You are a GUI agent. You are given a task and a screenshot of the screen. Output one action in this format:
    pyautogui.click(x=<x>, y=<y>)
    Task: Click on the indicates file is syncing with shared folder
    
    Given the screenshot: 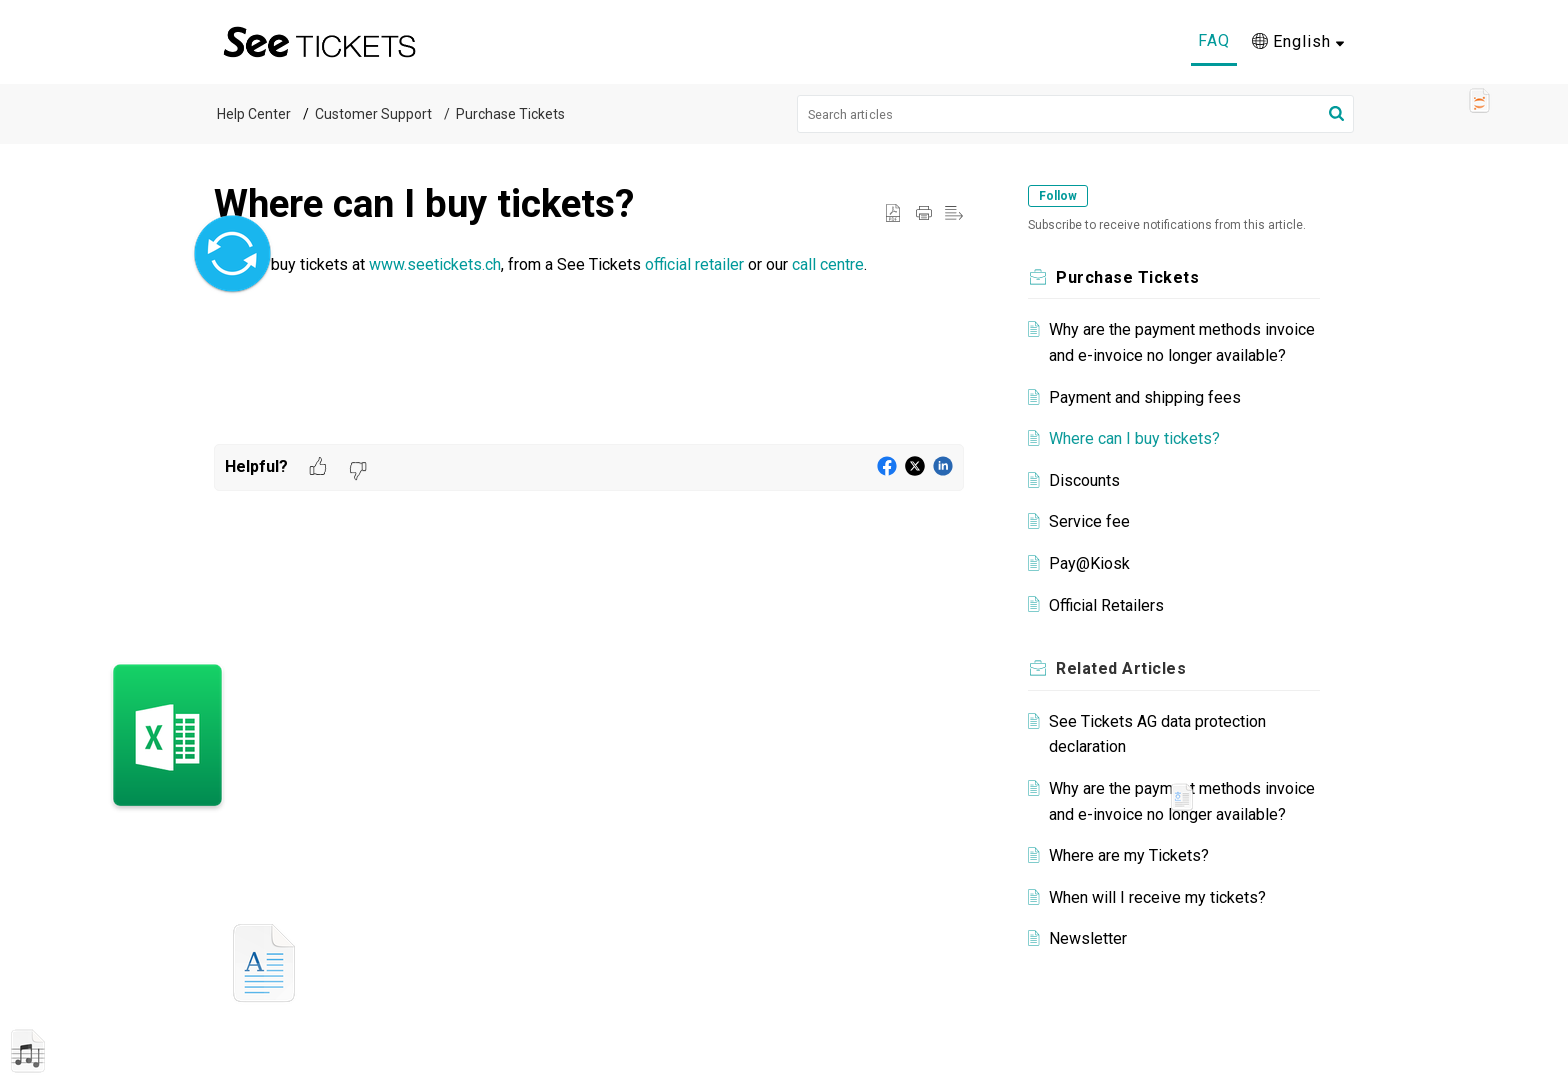 What is the action you would take?
    pyautogui.click(x=232, y=253)
    